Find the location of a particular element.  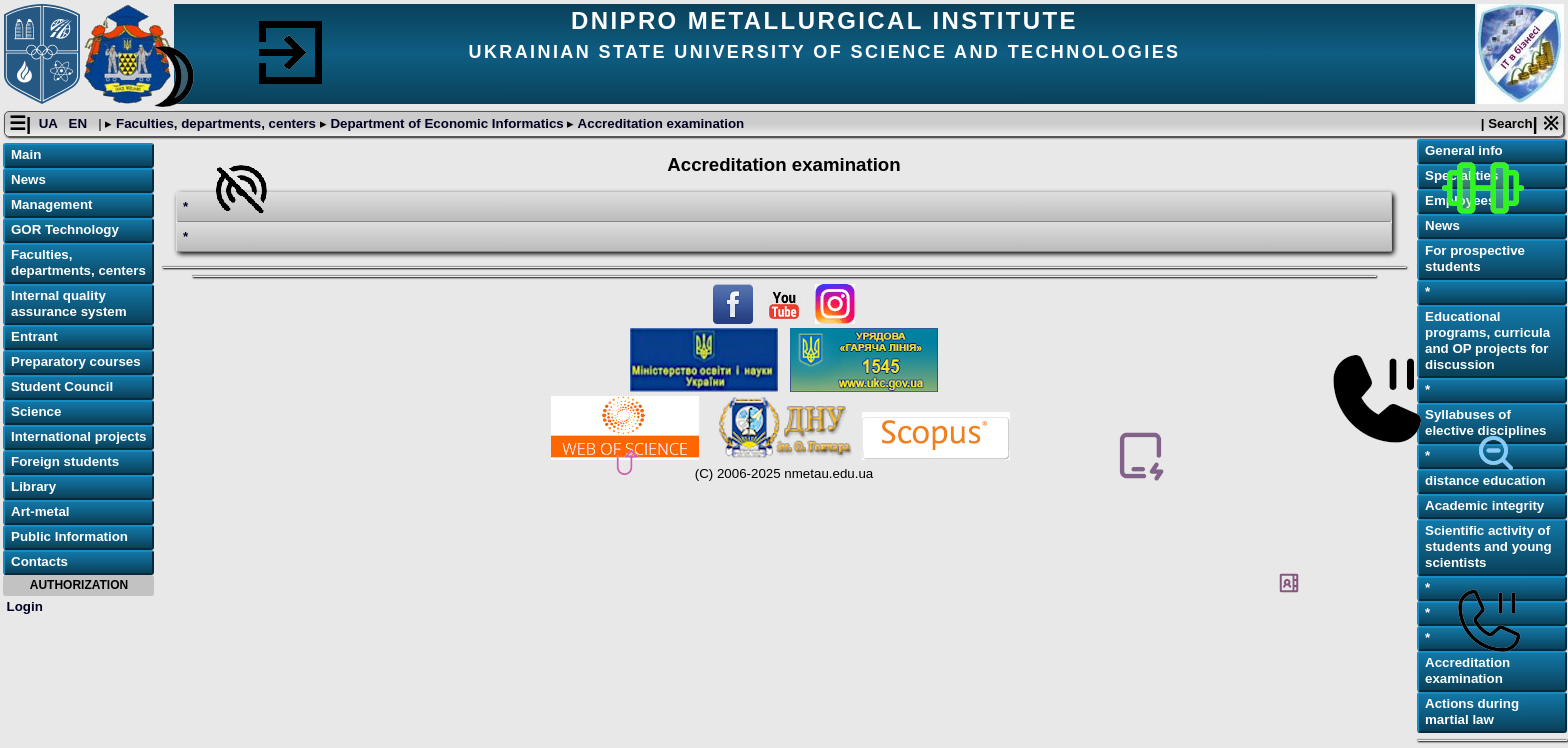

put a call on hold is located at coordinates (1490, 619).